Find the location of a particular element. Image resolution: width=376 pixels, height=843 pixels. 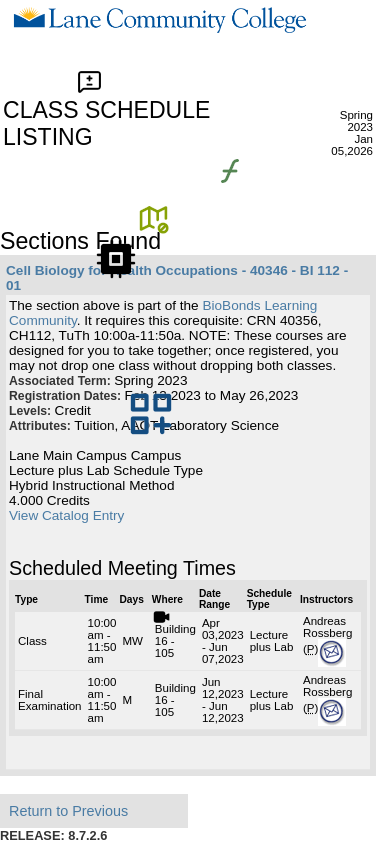

compare or show differences between messages is located at coordinates (89, 81).